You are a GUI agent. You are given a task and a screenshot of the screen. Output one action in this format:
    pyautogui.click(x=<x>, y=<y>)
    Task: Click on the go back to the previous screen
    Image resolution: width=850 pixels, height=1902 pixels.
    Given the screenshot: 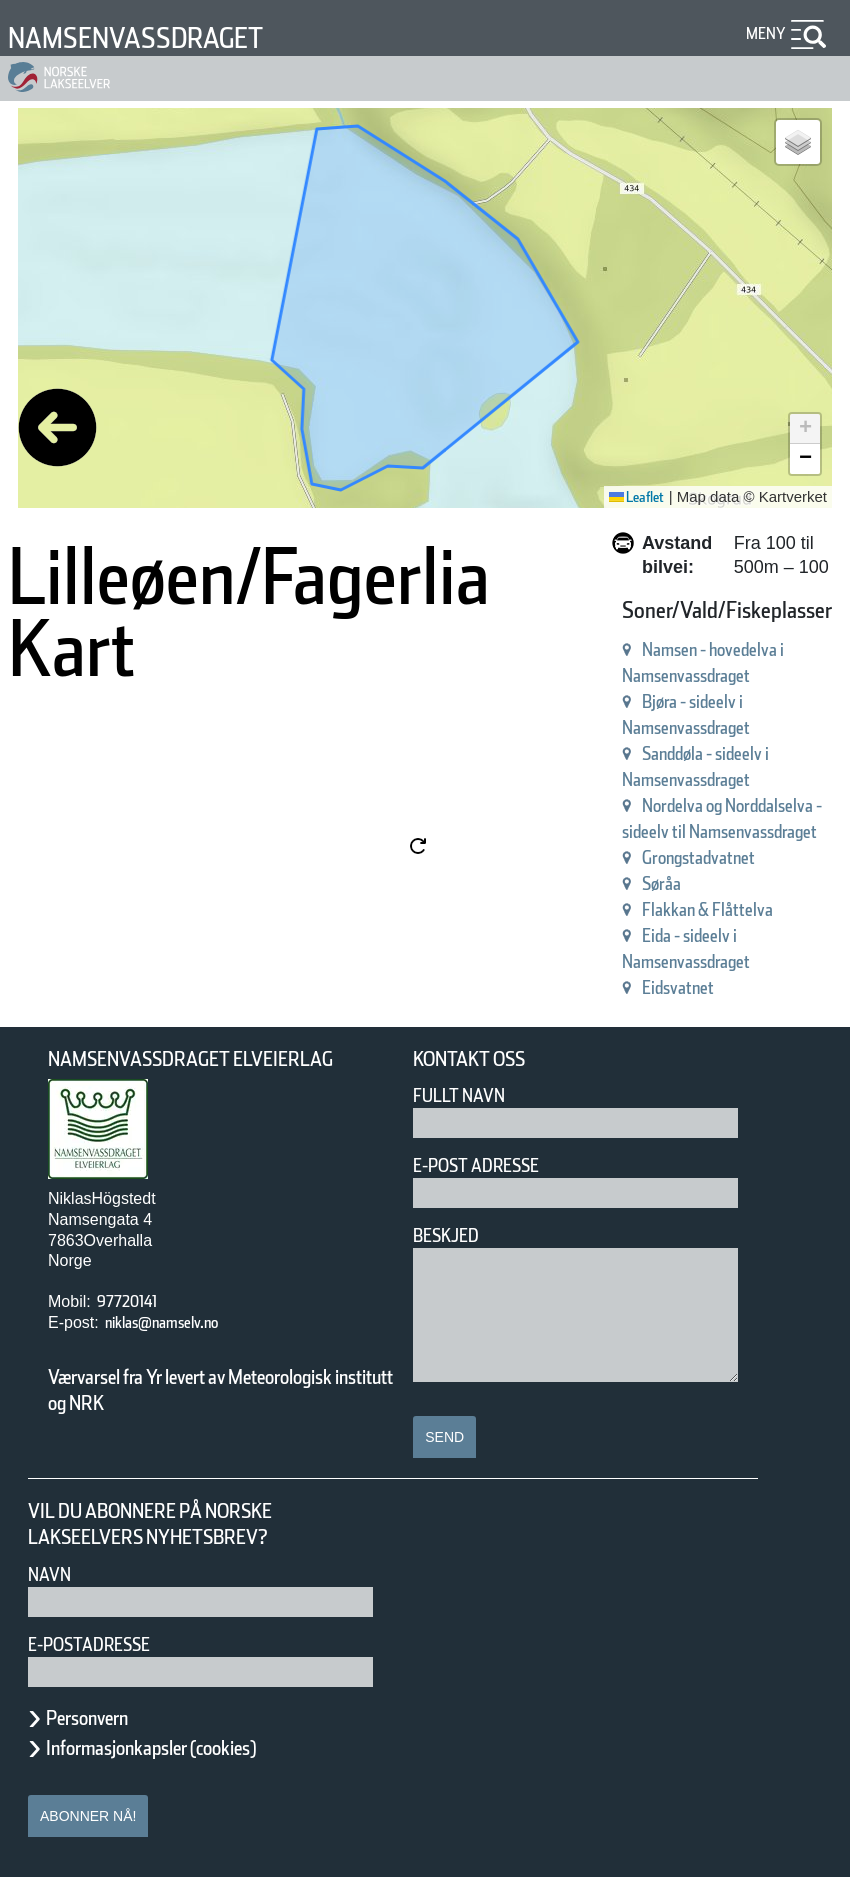 What is the action you would take?
    pyautogui.click(x=57, y=427)
    